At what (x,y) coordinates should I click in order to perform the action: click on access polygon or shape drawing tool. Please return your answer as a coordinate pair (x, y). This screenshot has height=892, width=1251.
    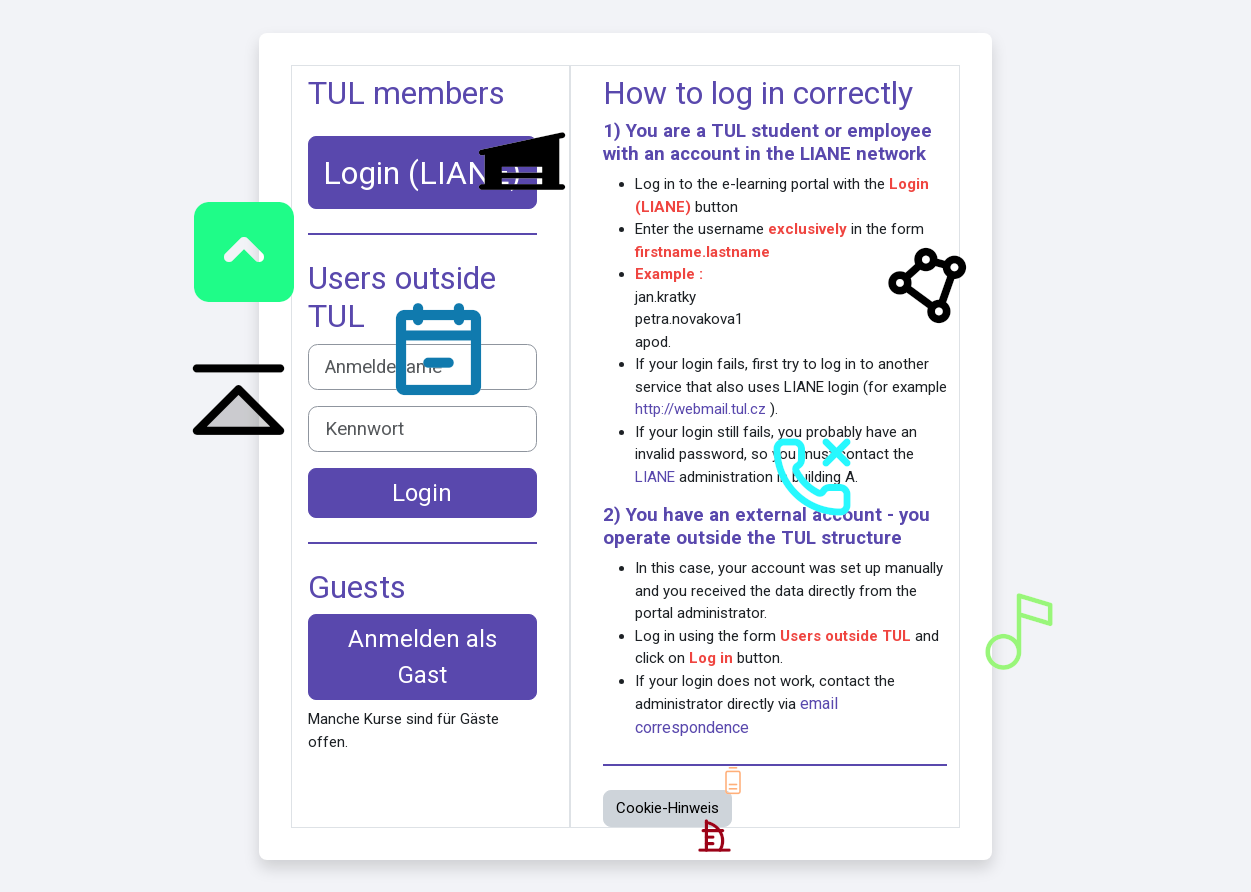
    Looking at the image, I should click on (928, 285).